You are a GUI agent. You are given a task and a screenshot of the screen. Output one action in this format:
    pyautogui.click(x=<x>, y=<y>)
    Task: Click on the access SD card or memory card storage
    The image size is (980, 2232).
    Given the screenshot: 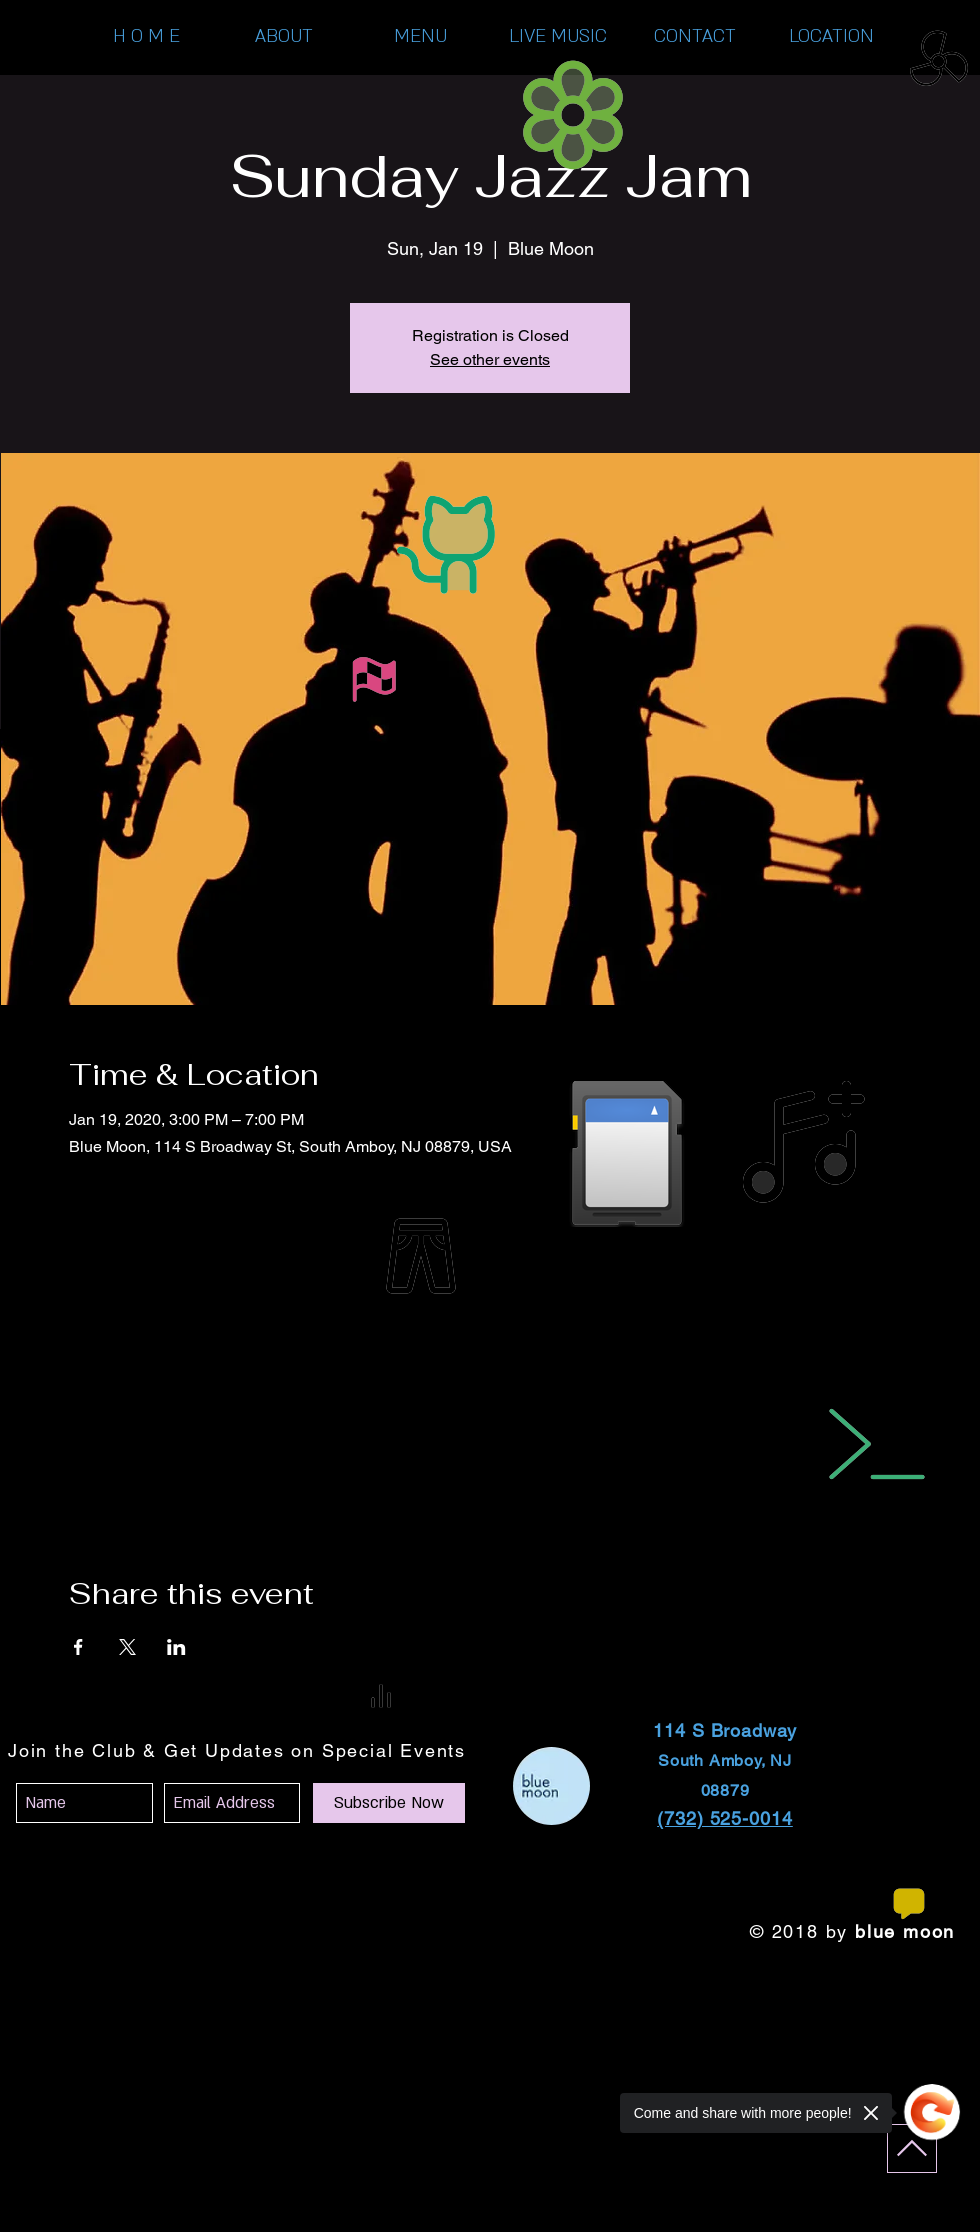 What is the action you would take?
    pyautogui.click(x=627, y=1154)
    